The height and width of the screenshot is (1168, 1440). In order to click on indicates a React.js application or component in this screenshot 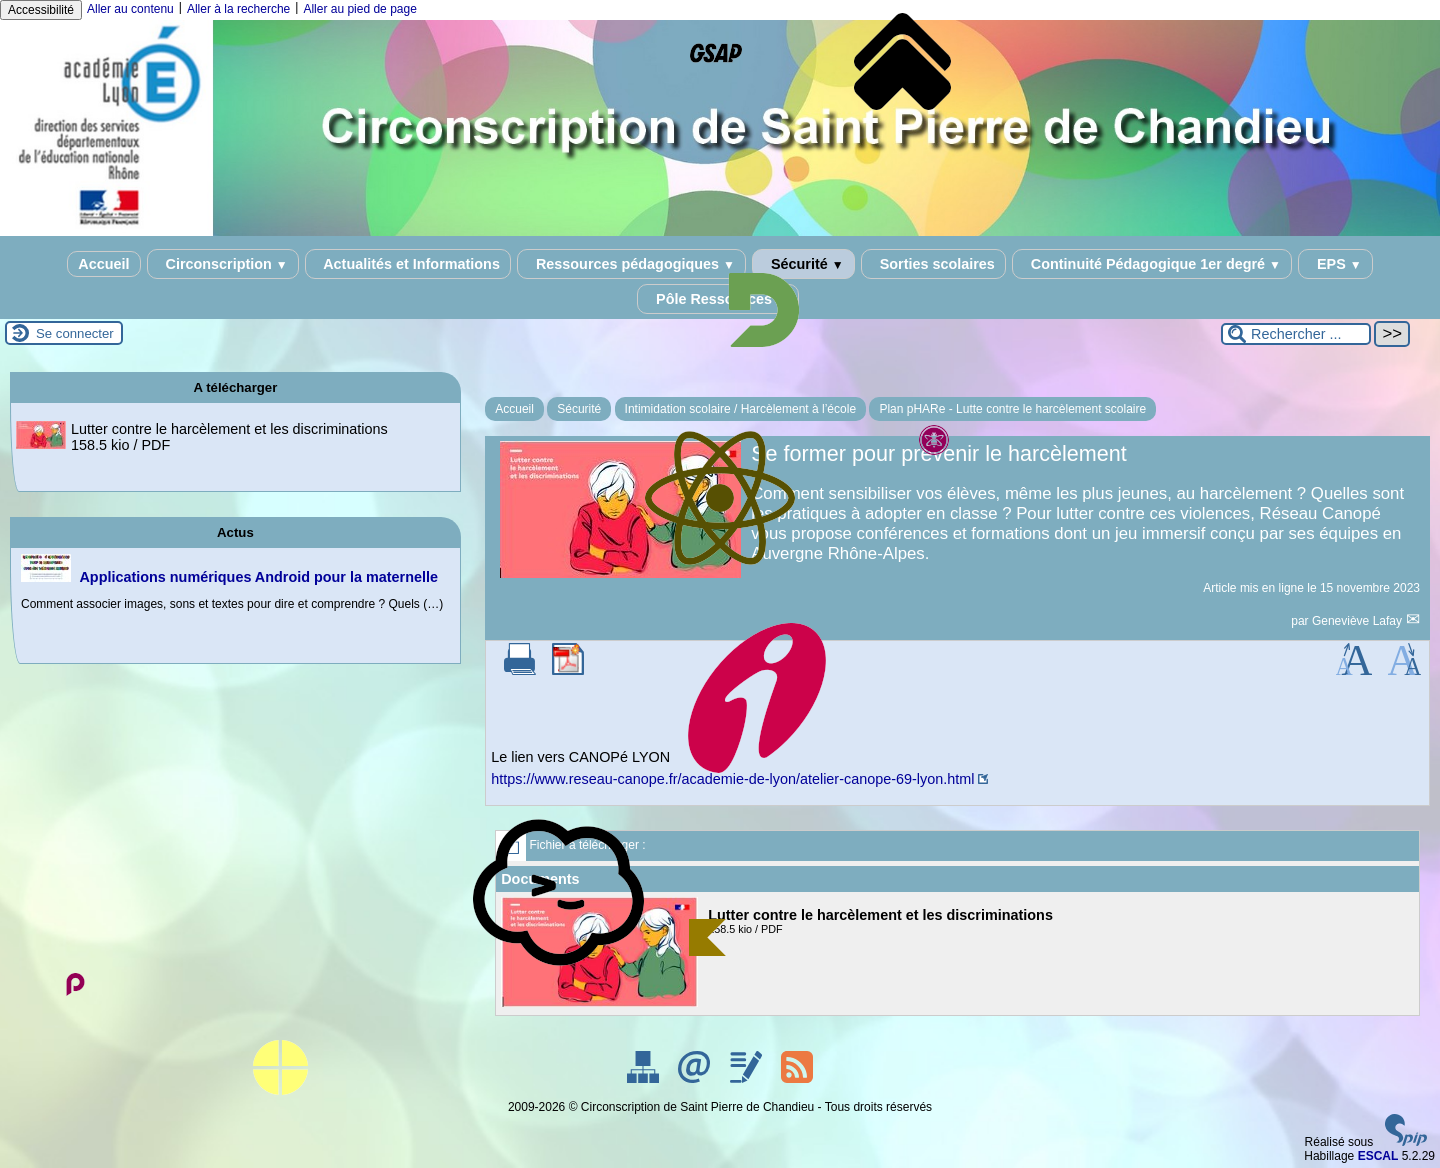, I will do `click(720, 498)`.